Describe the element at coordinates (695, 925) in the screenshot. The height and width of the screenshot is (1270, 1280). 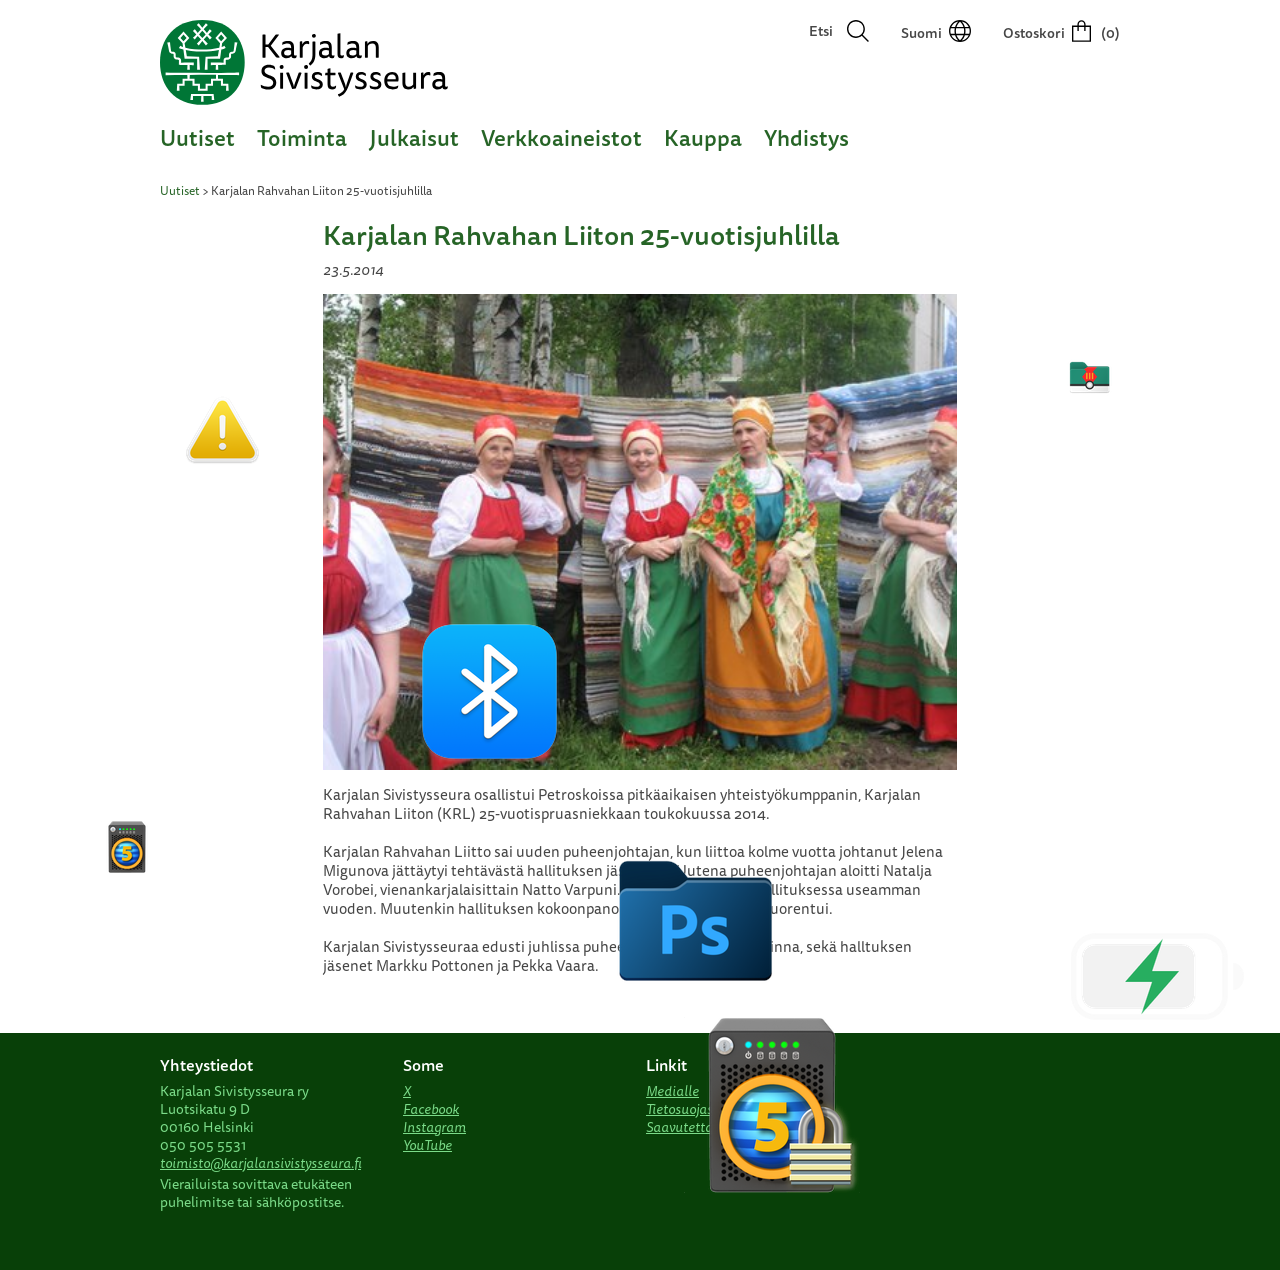
I see `open folder containing adobe photoshop files` at that location.